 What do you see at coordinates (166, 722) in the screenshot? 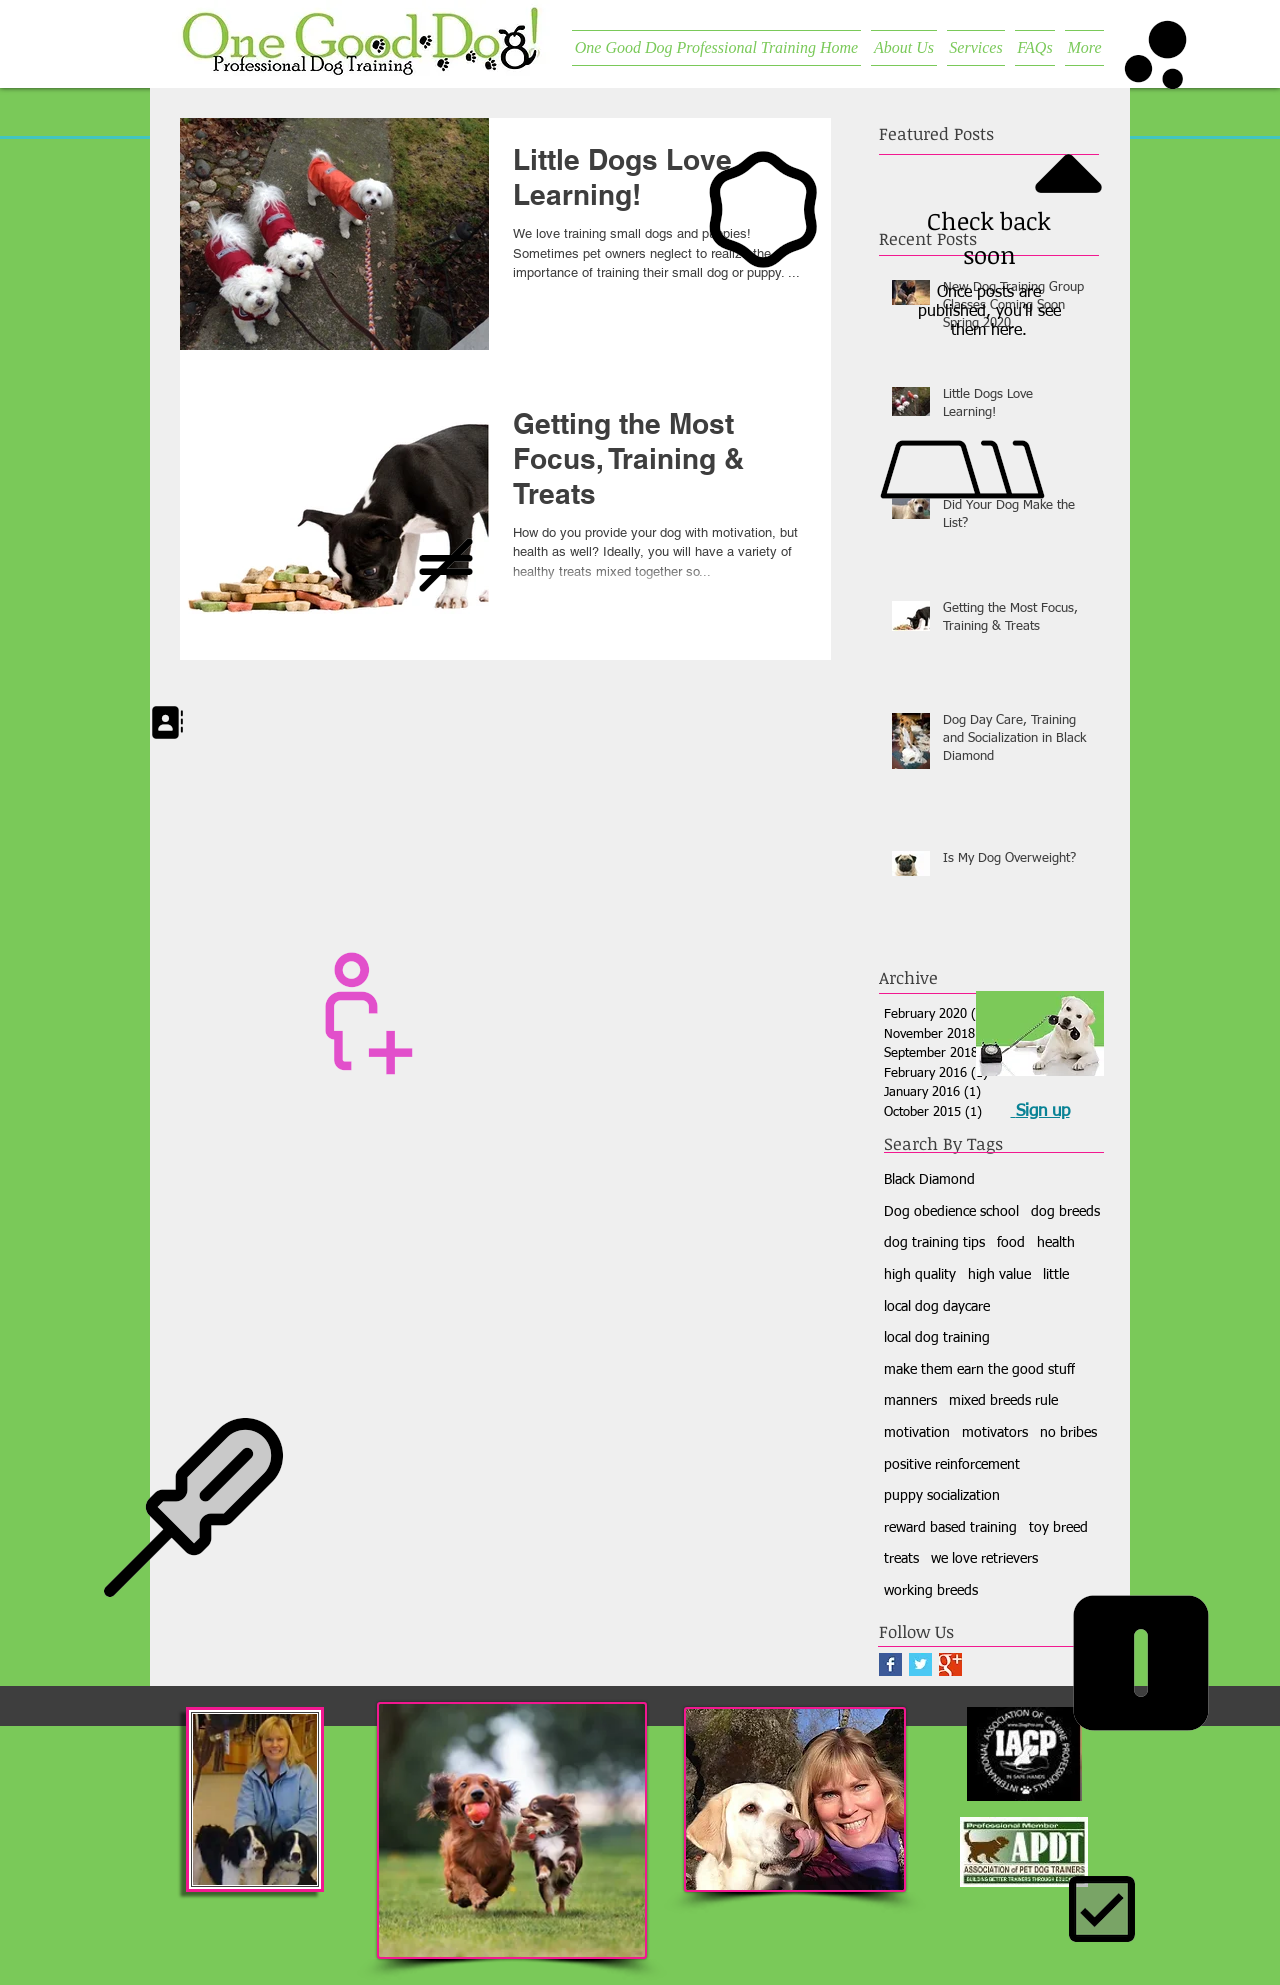
I see `open your contacts list` at bounding box center [166, 722].